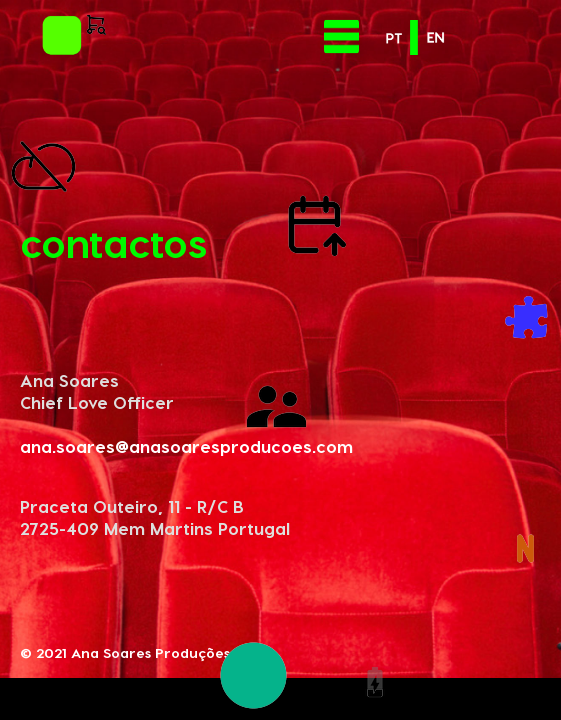  I want to click on search within your shopping cart, so click(95, 24).